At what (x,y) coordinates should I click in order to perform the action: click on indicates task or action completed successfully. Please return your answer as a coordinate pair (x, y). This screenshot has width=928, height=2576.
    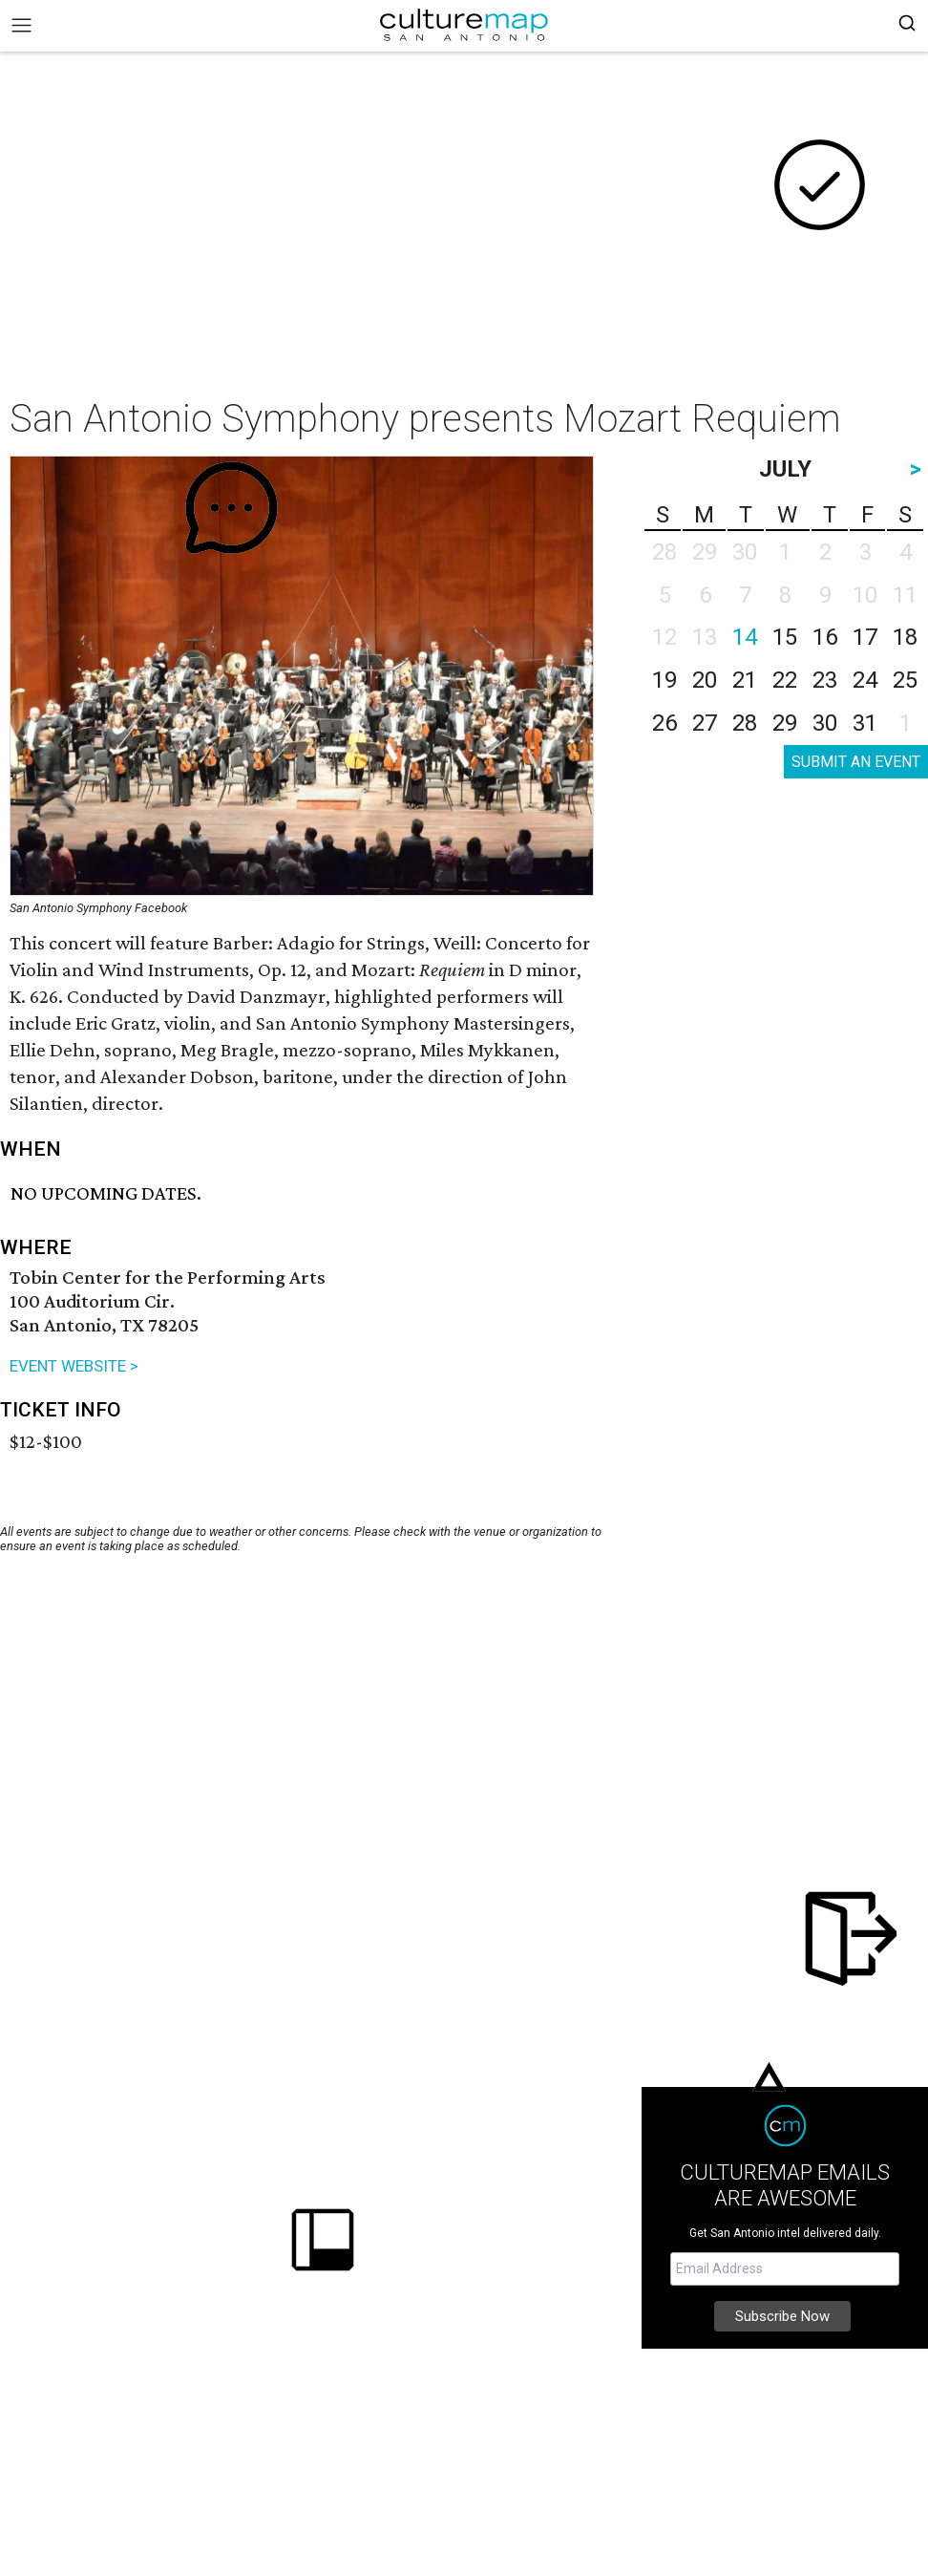
    Looking at the image, I should click on (819, 184).